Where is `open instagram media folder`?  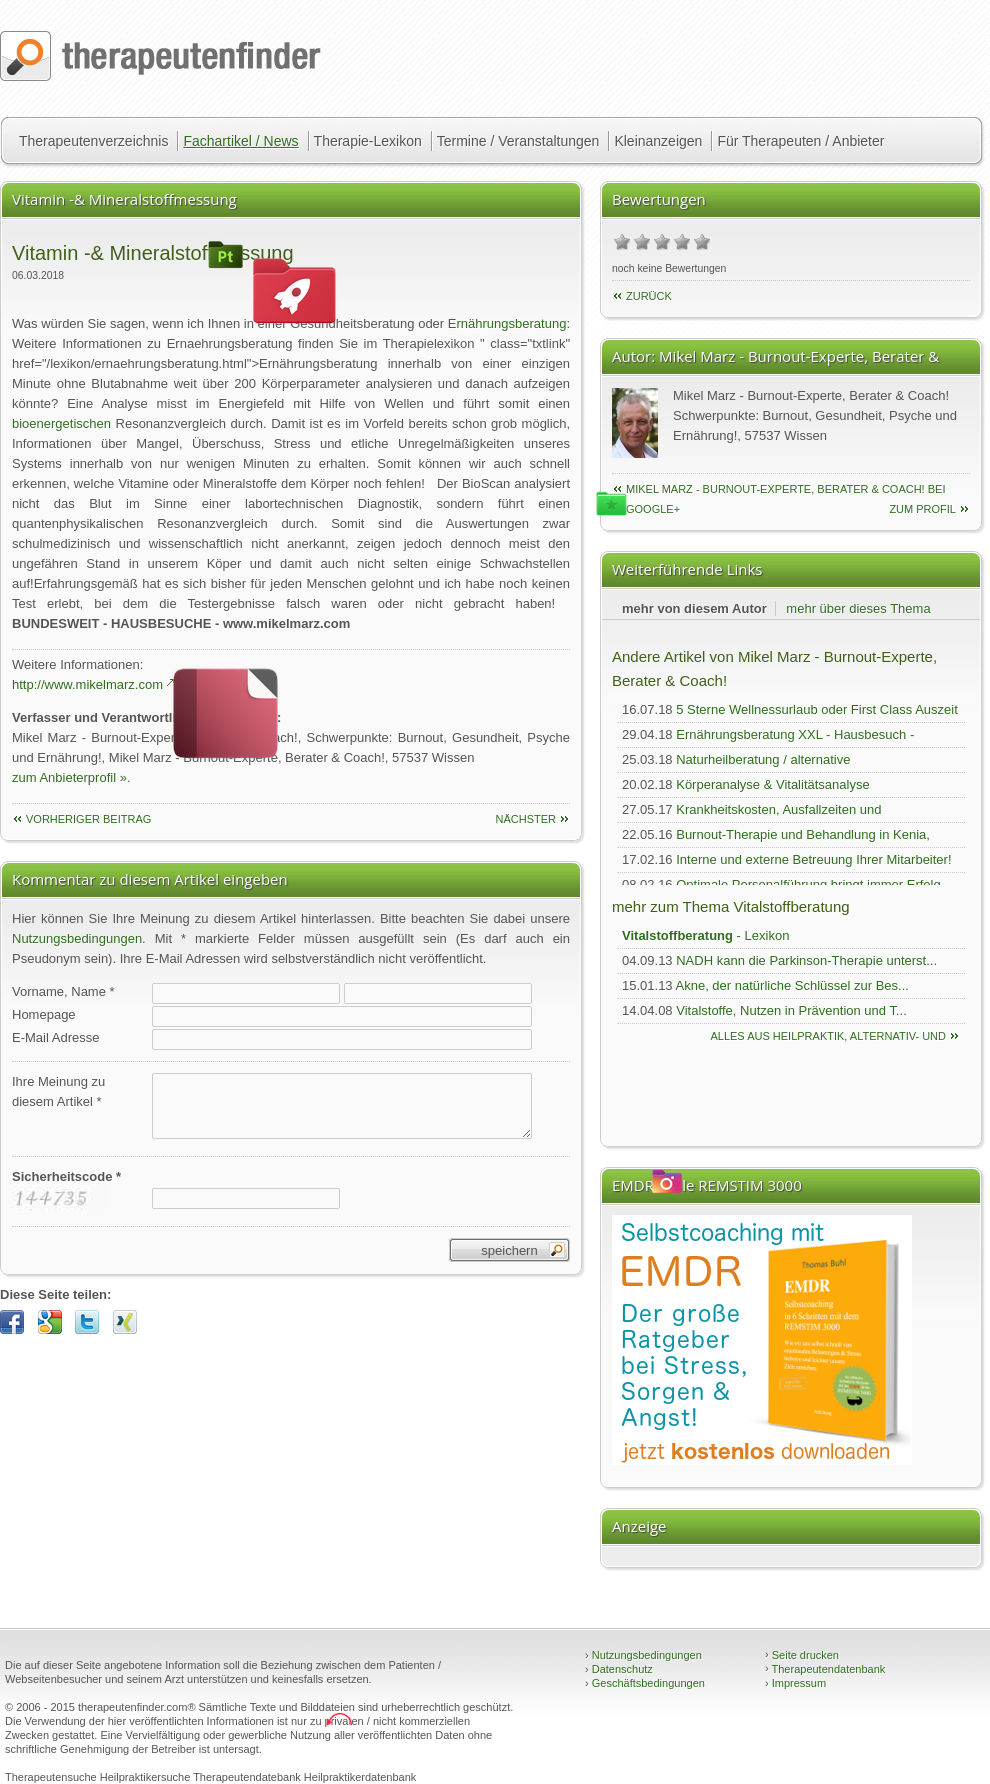 open instagram media folder is located at coordinates (667, 1182).